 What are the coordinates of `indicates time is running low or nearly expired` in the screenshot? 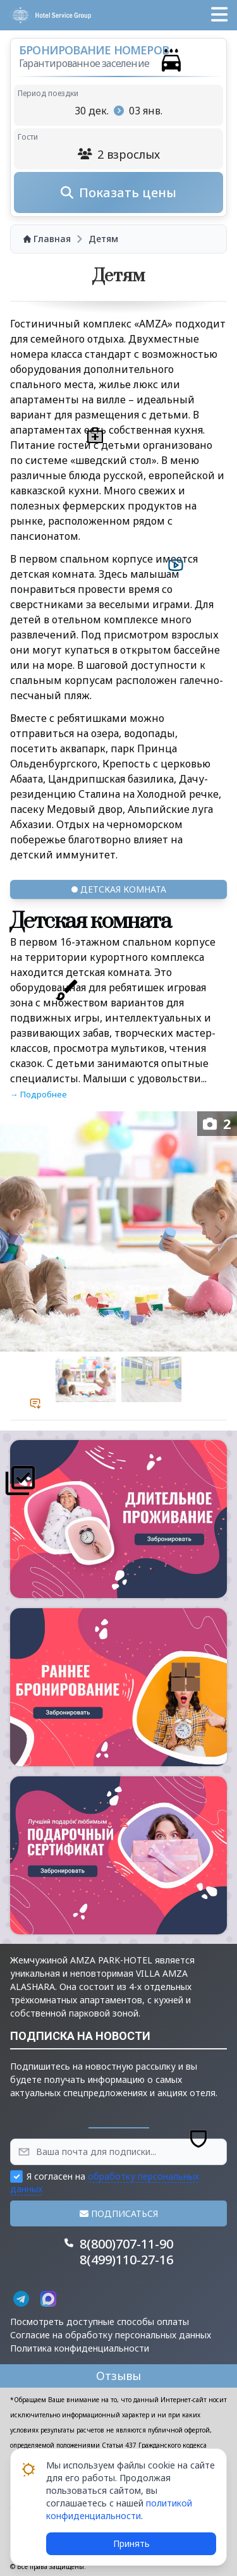 It's located at (124, 1822).